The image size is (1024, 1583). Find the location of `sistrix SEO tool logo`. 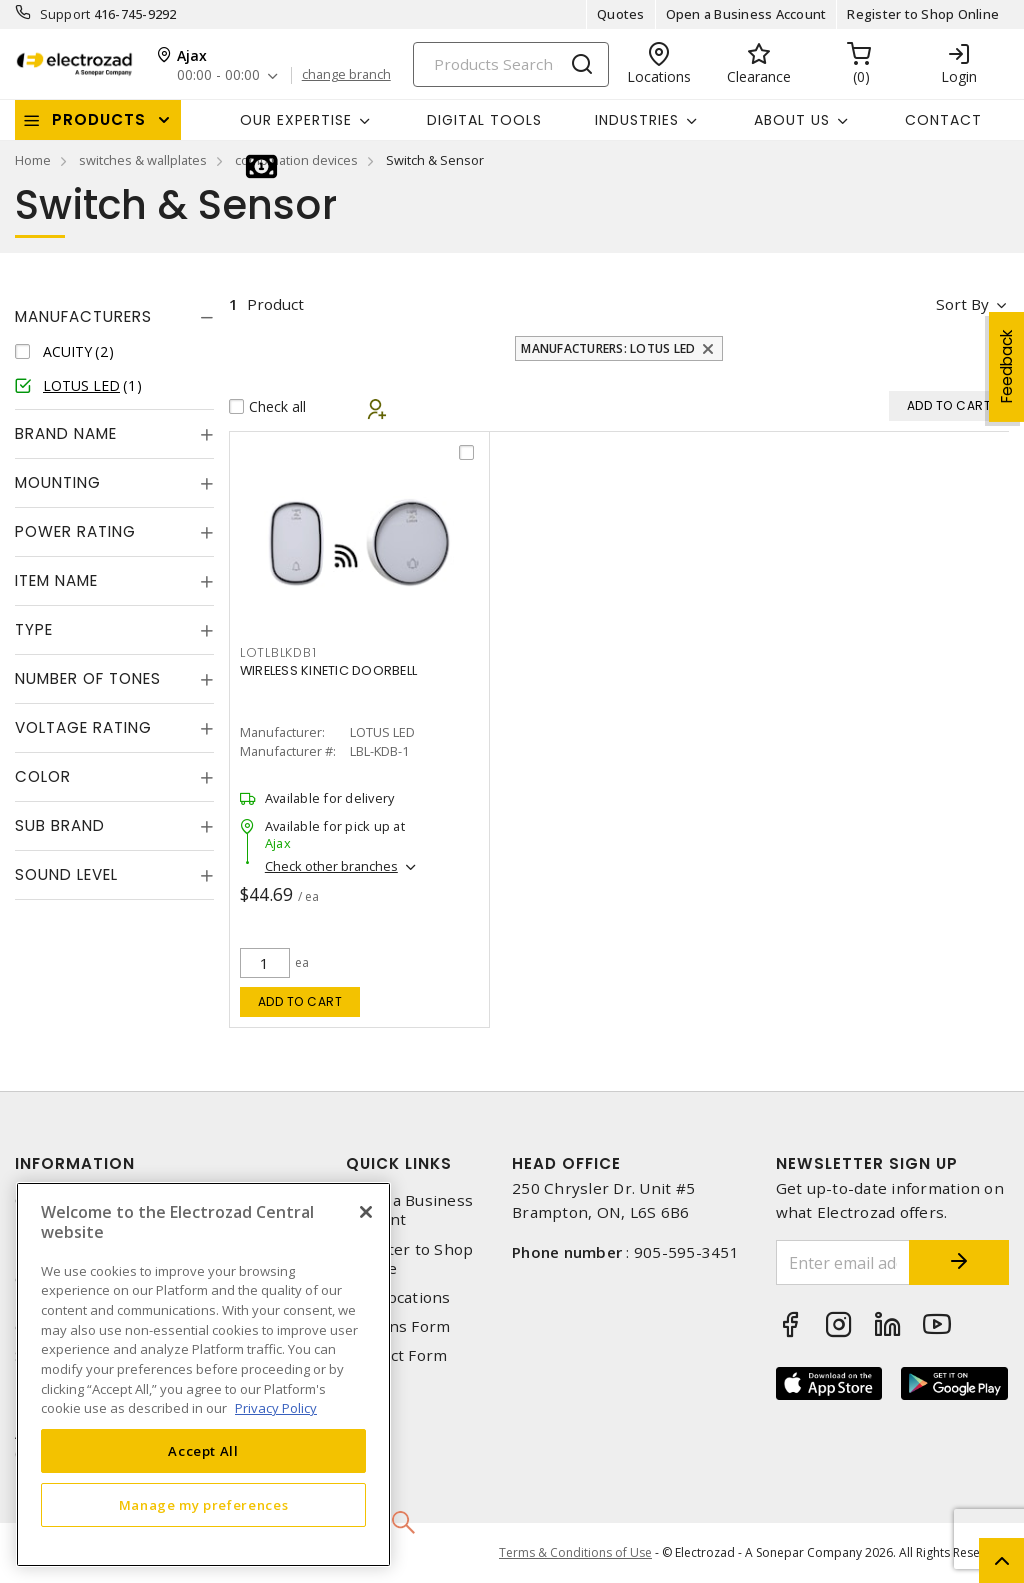

sistrix SEO tool logo is located at coordinates (403, 1522).